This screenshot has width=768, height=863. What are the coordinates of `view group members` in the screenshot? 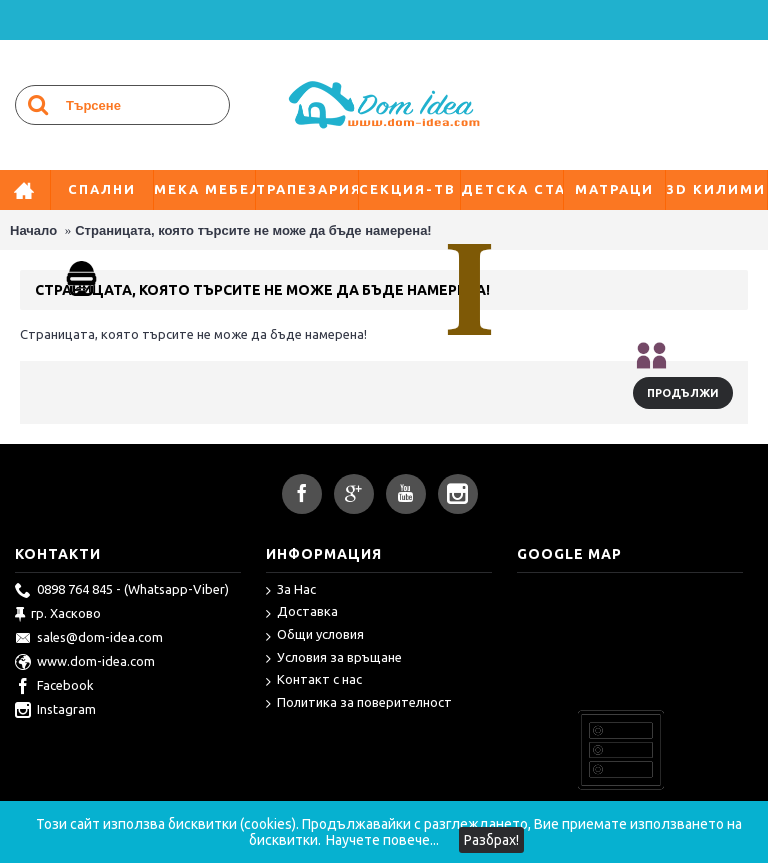 It's located at (651, 355).